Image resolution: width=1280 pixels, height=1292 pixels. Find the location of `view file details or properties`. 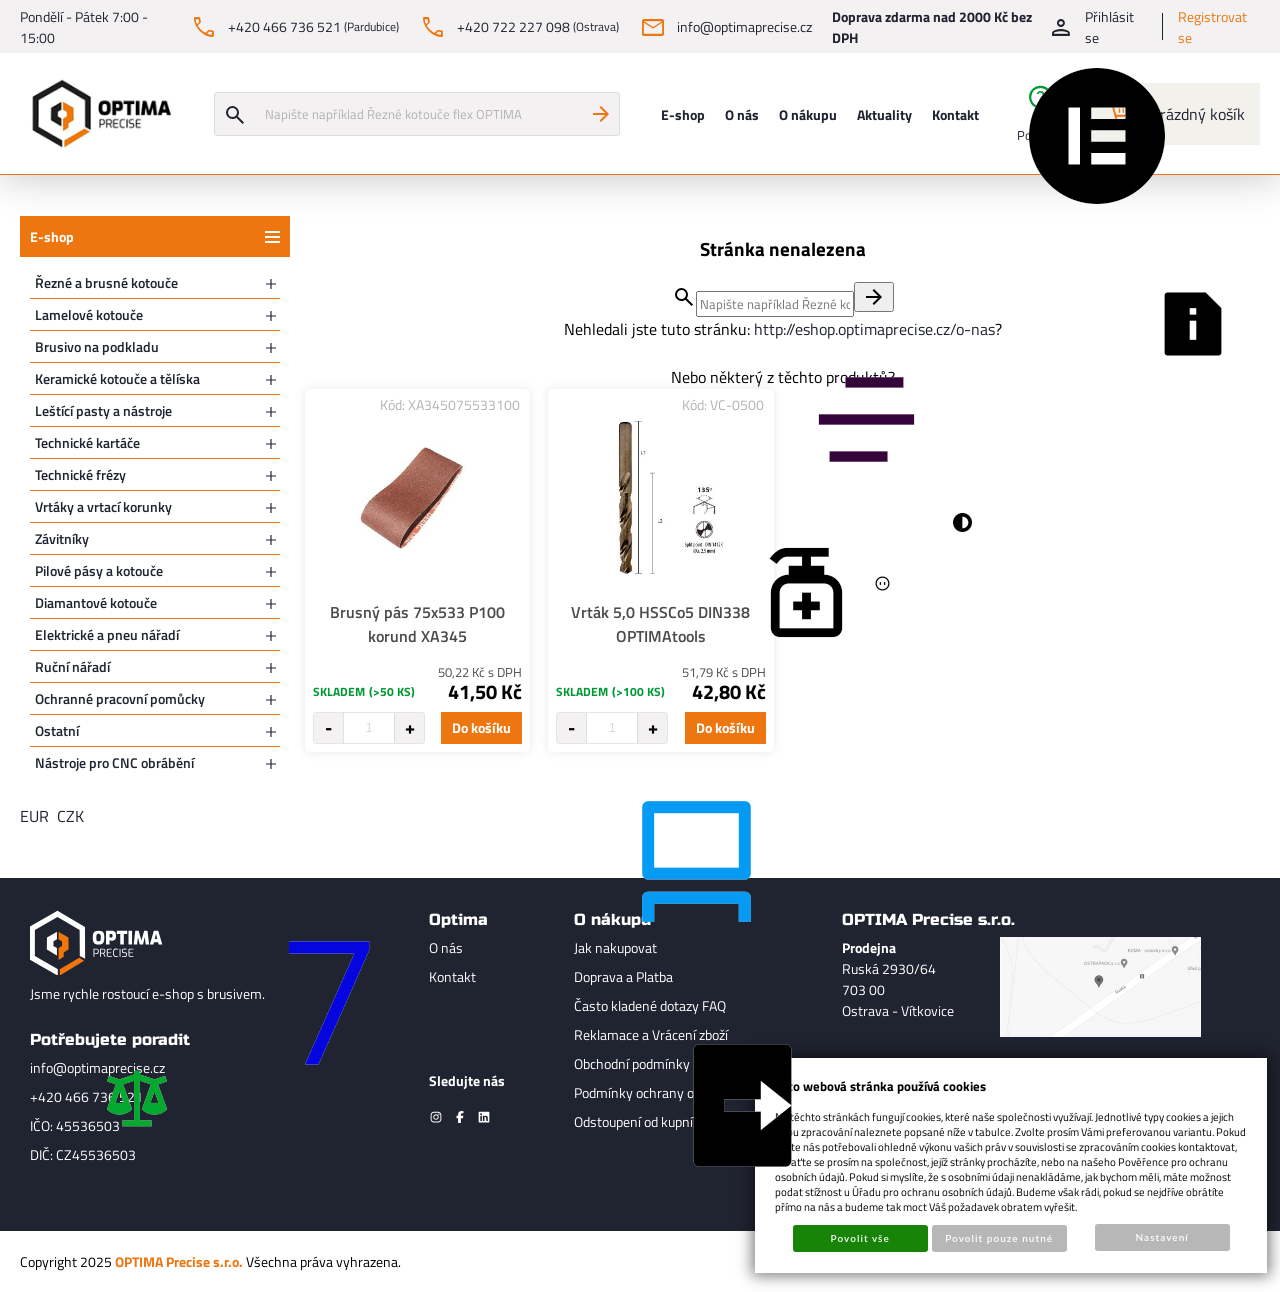

view file details or properties is located at coordinates (1193, 324).